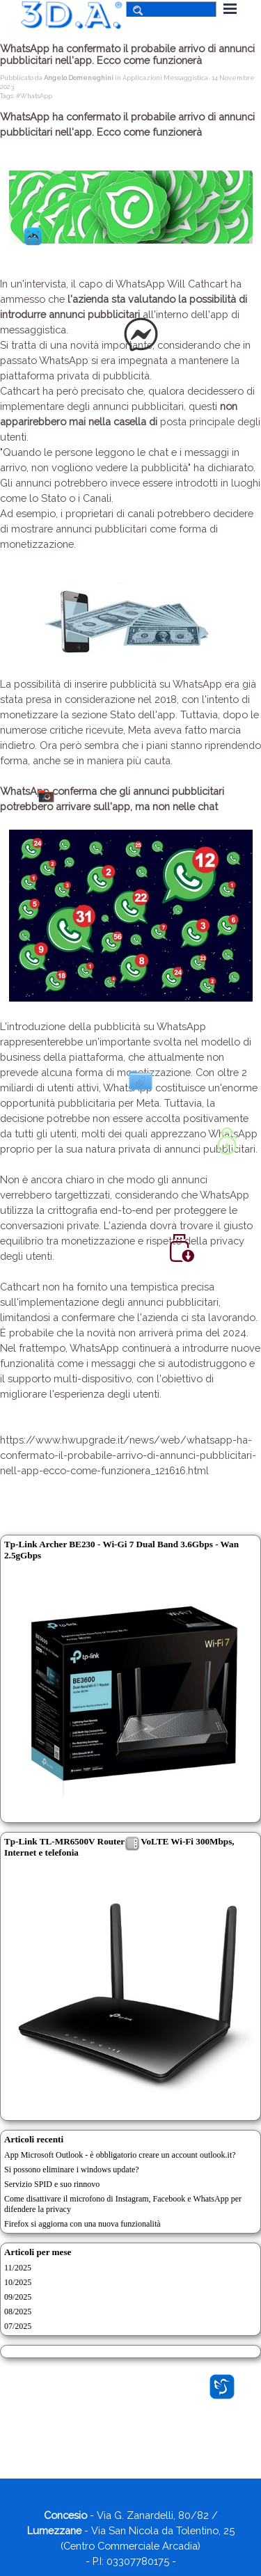 The image size is (261, 2576). What do you see at coordinates (180, 1248) in the screenshot?
I see `create a bootable USB drive` at bounding box center [180, 1248].